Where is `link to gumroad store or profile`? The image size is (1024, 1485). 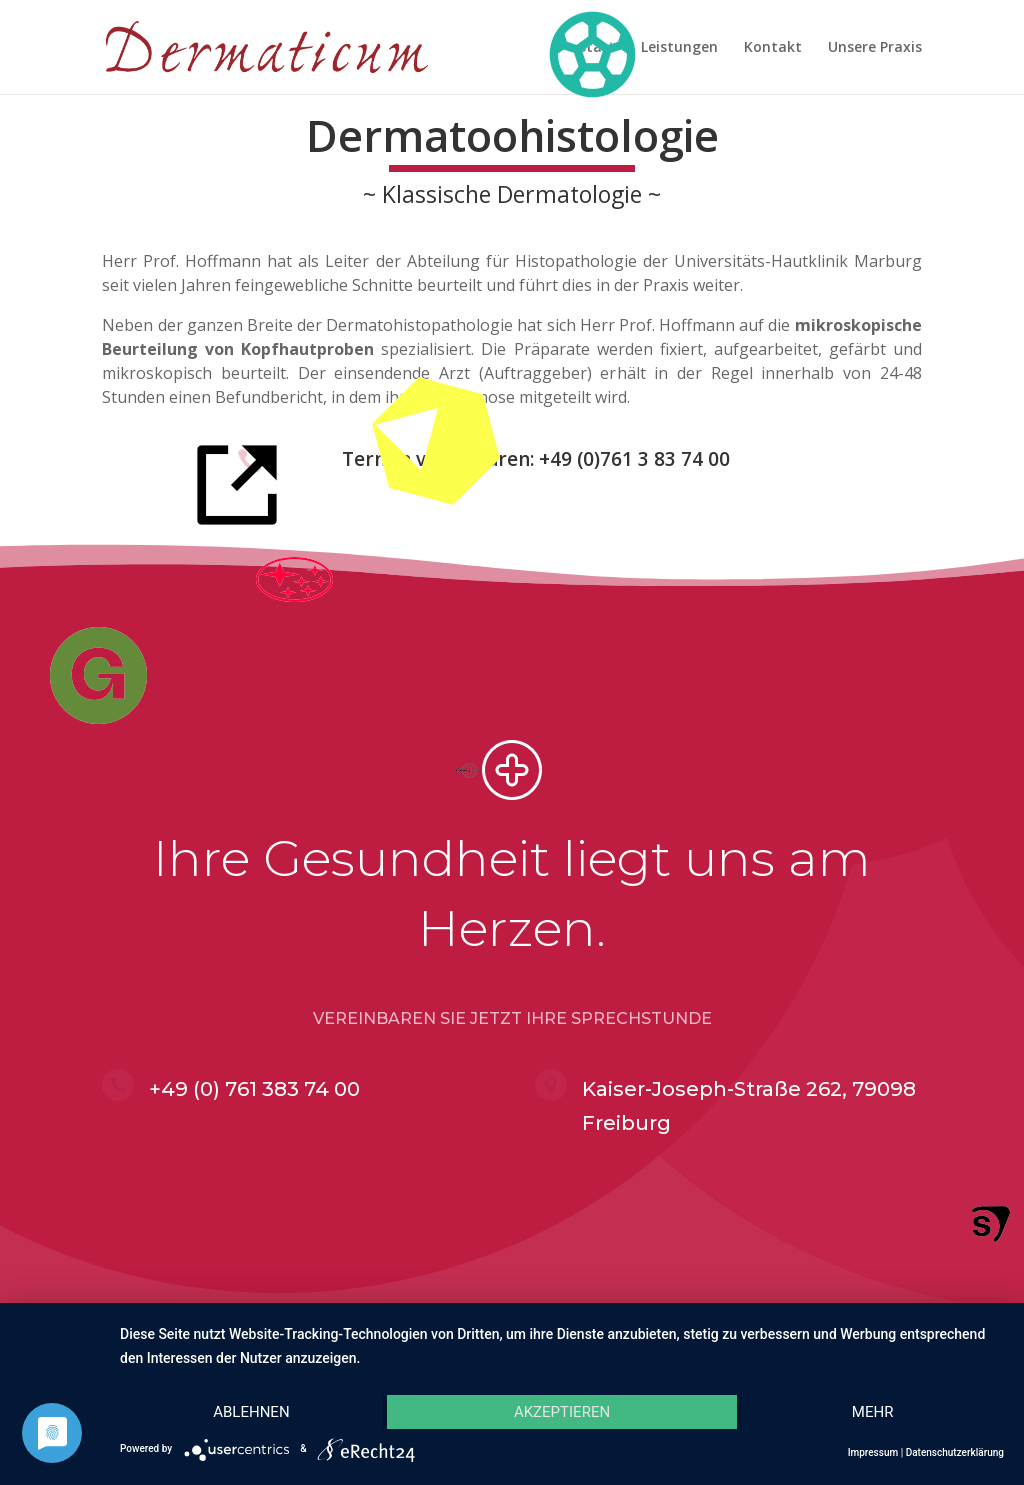
link to gumroad store or profile is located at coordinates (98, 675).